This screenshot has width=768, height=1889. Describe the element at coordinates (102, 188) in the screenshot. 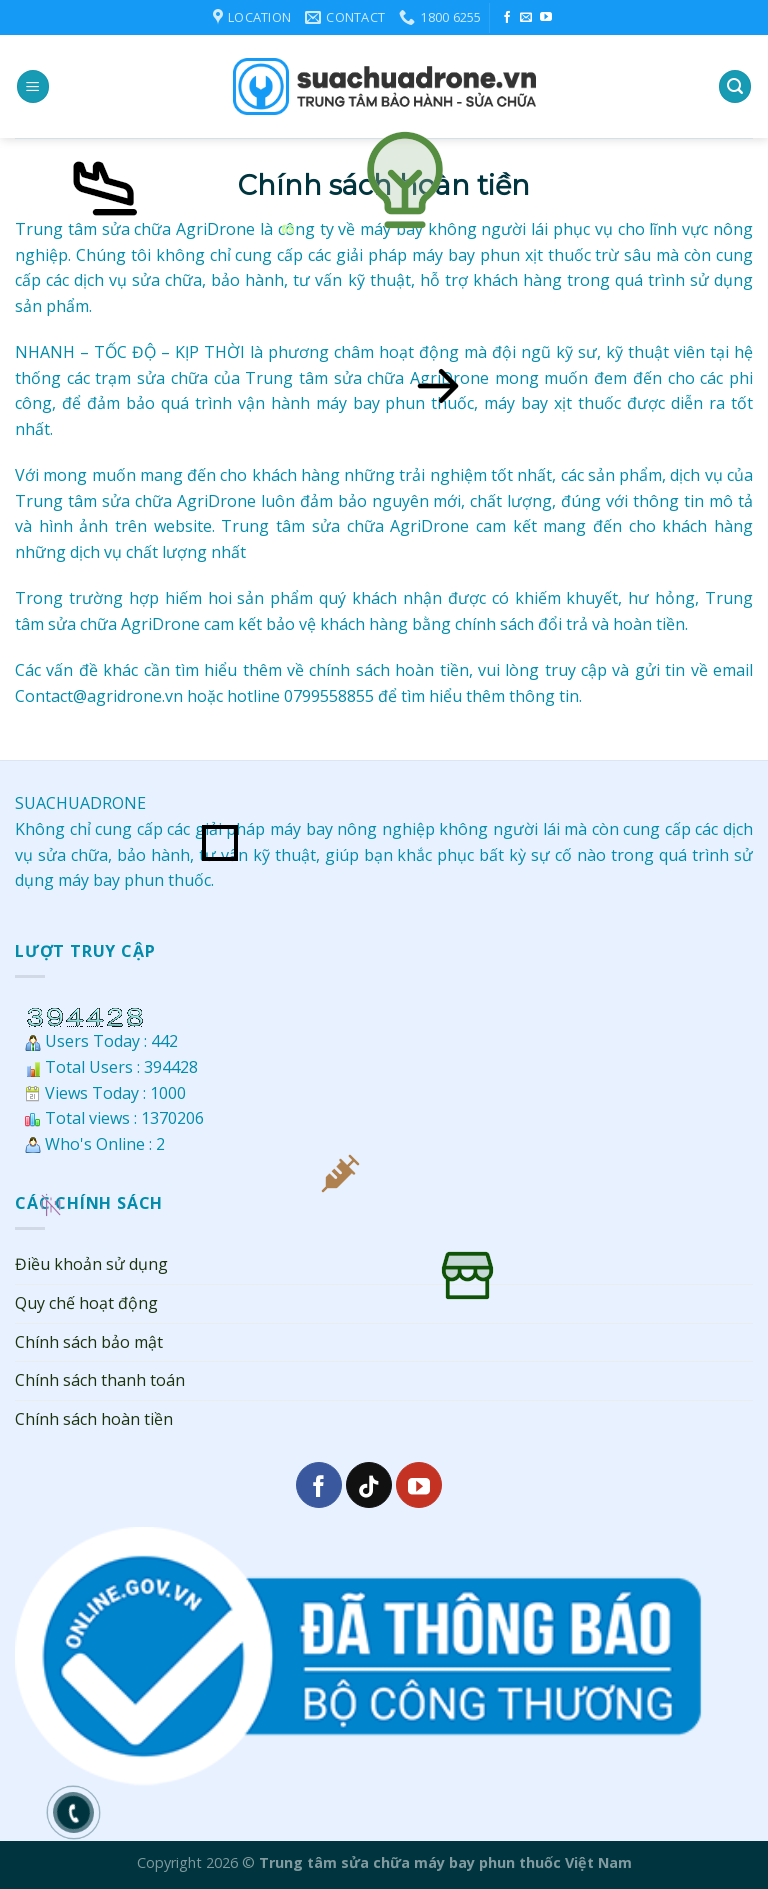

I see `indicates flight arrival status` at that location.